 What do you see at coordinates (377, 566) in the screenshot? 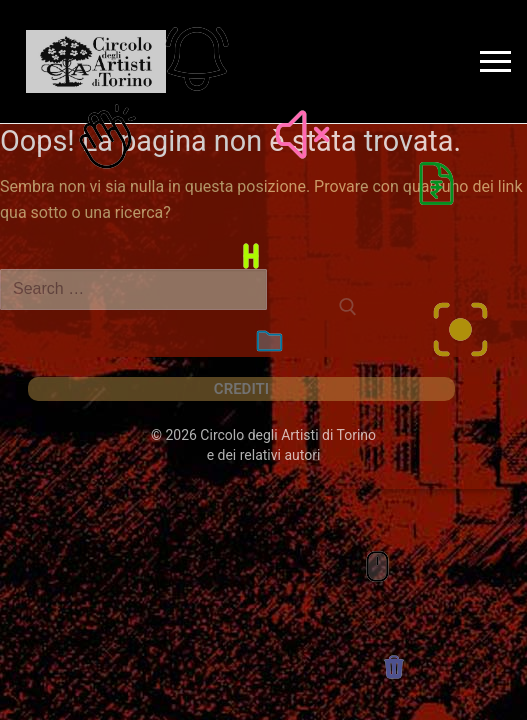
I see `adjust mouse or cursor settings` at bounding box center [377, 566].